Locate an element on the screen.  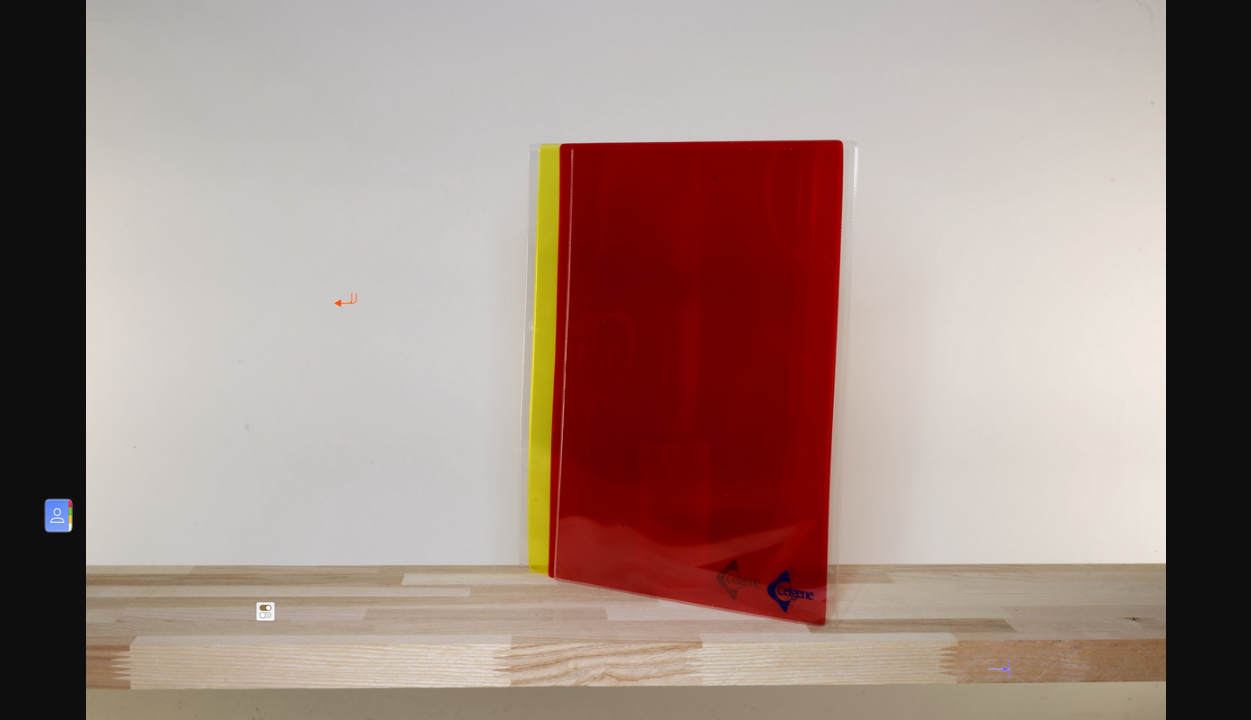
open the contacts app is located at coordinates (58, 515).